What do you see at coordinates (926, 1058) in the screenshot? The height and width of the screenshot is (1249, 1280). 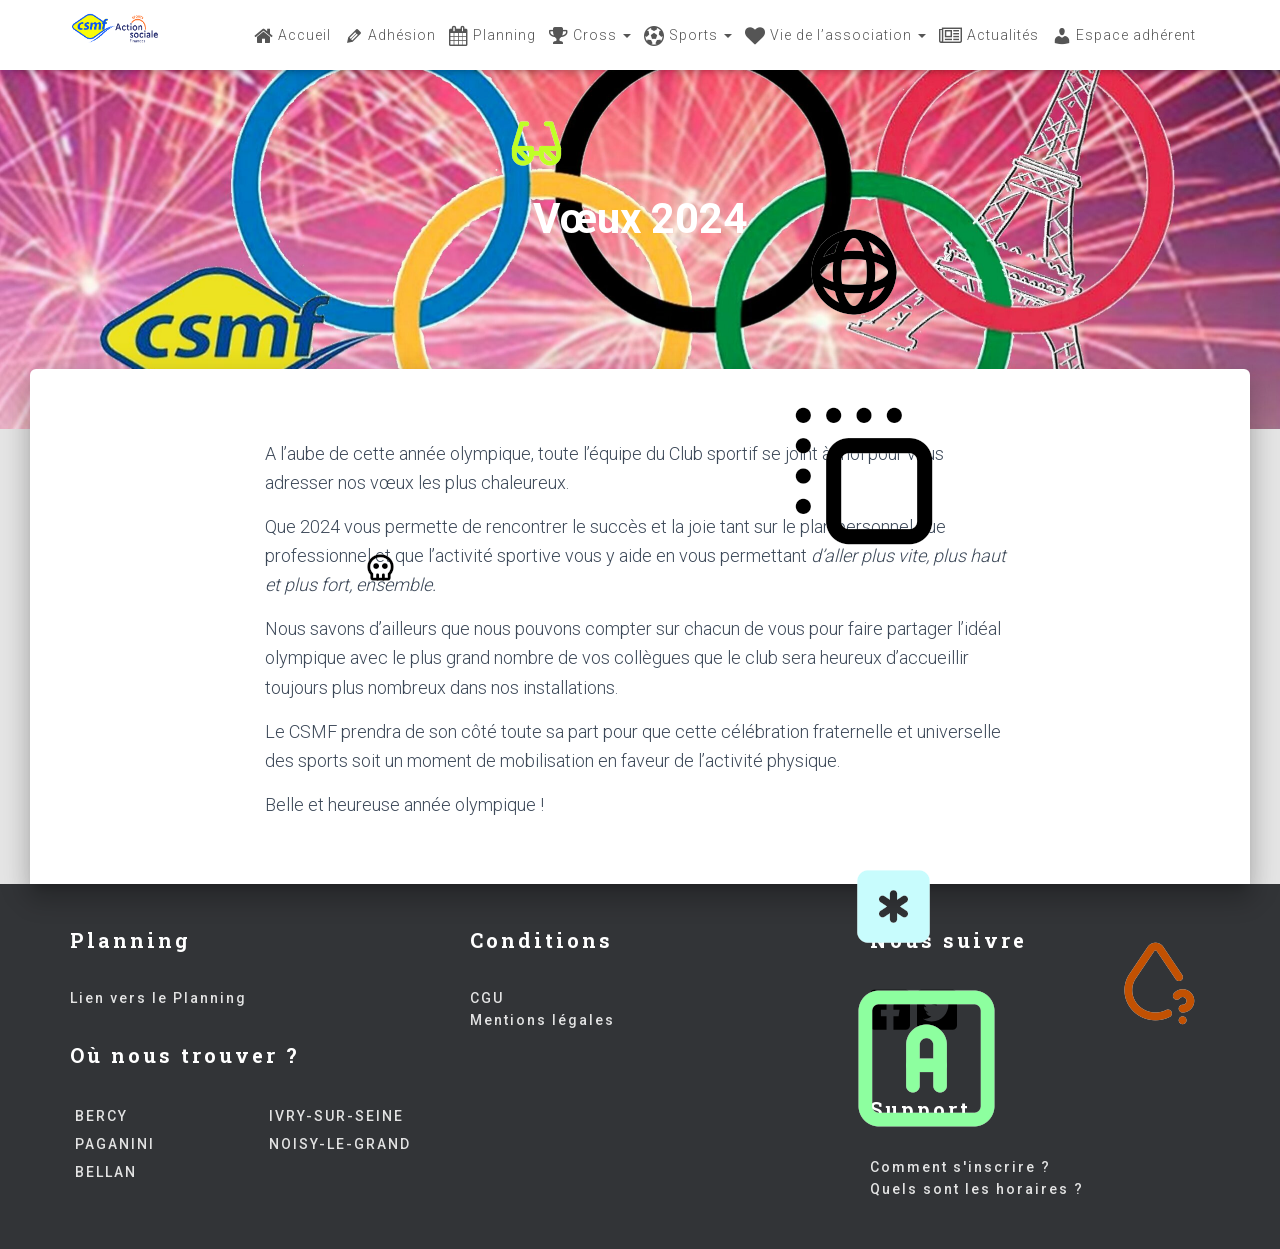 I see `select text formatting option A` at bounding box center [926, 1058].